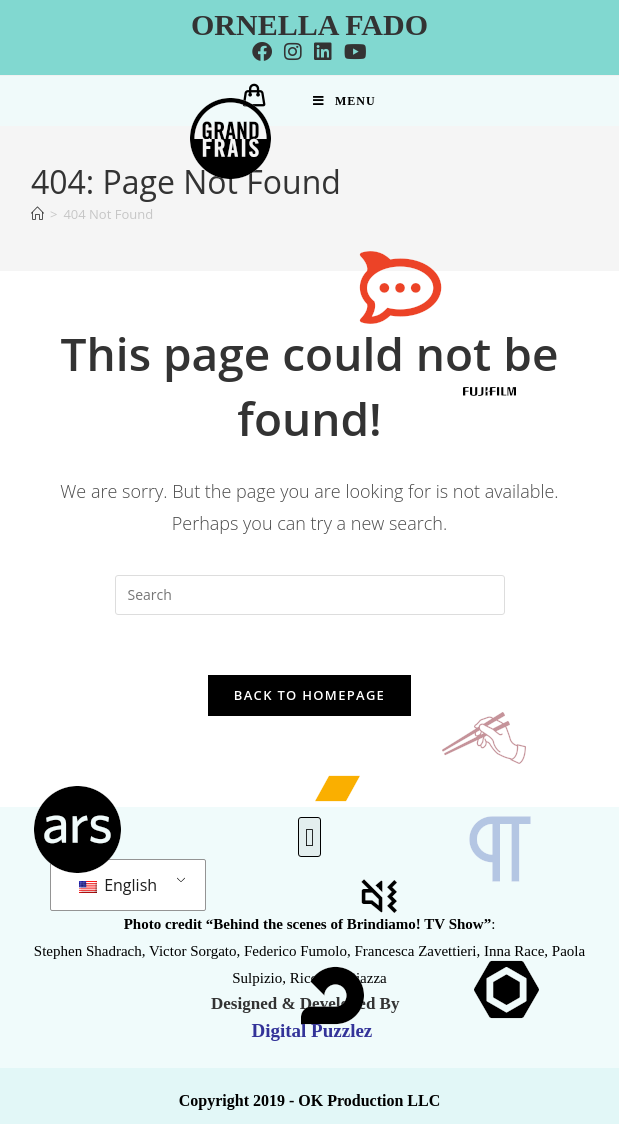 The image size is (619, 1124). What do you see at coordinates (77, 829) in the screenshot?
I see `visit ars technica website` at bounding box center [77, 829].